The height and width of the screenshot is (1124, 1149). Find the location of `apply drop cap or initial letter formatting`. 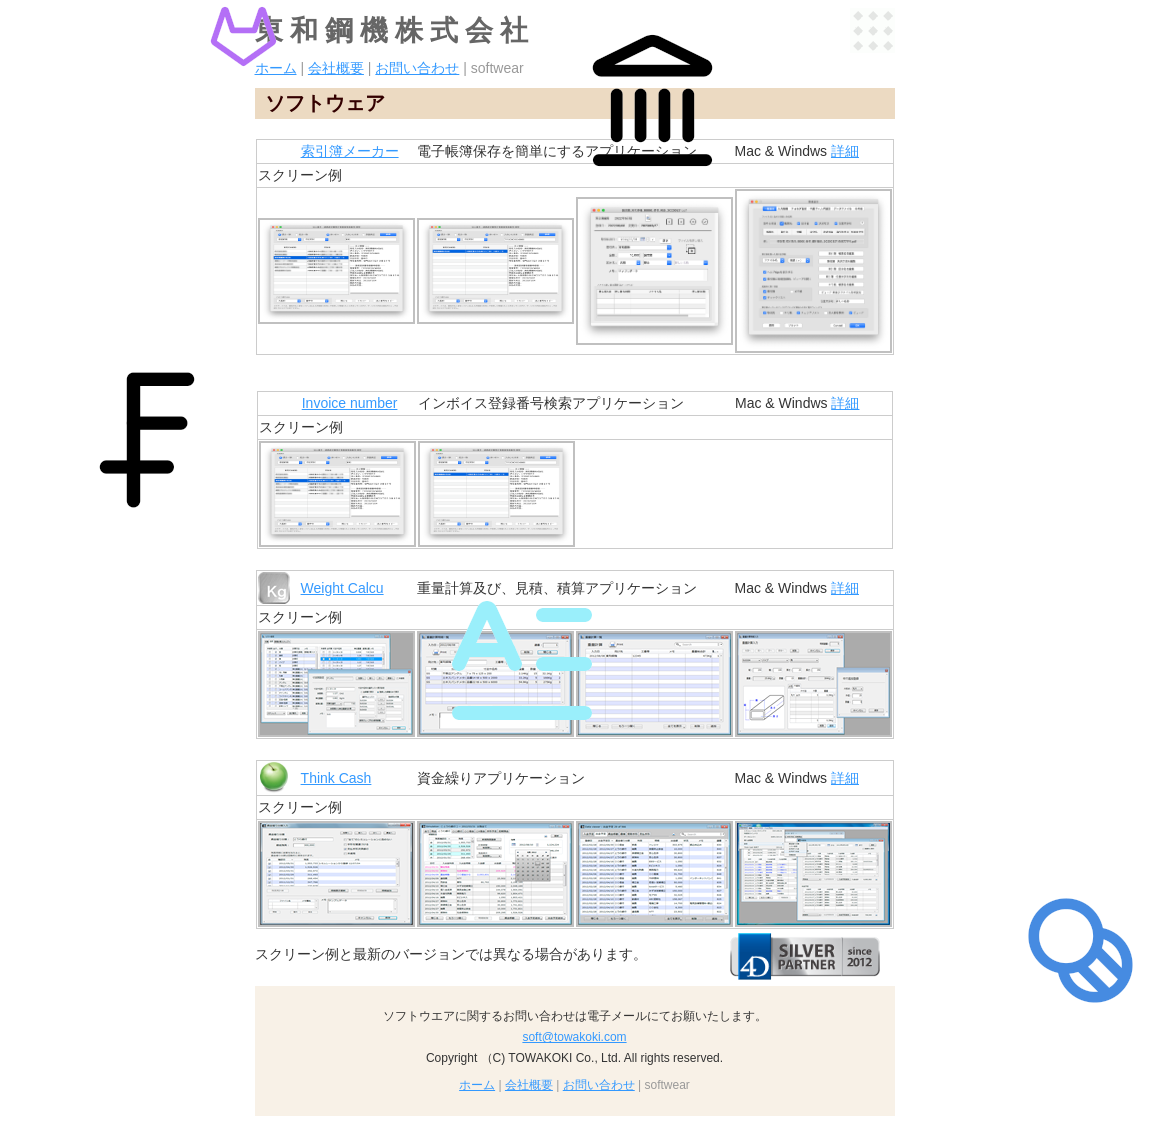

apply drop cap or initial letter formatting is located at coordinates (522, 664).